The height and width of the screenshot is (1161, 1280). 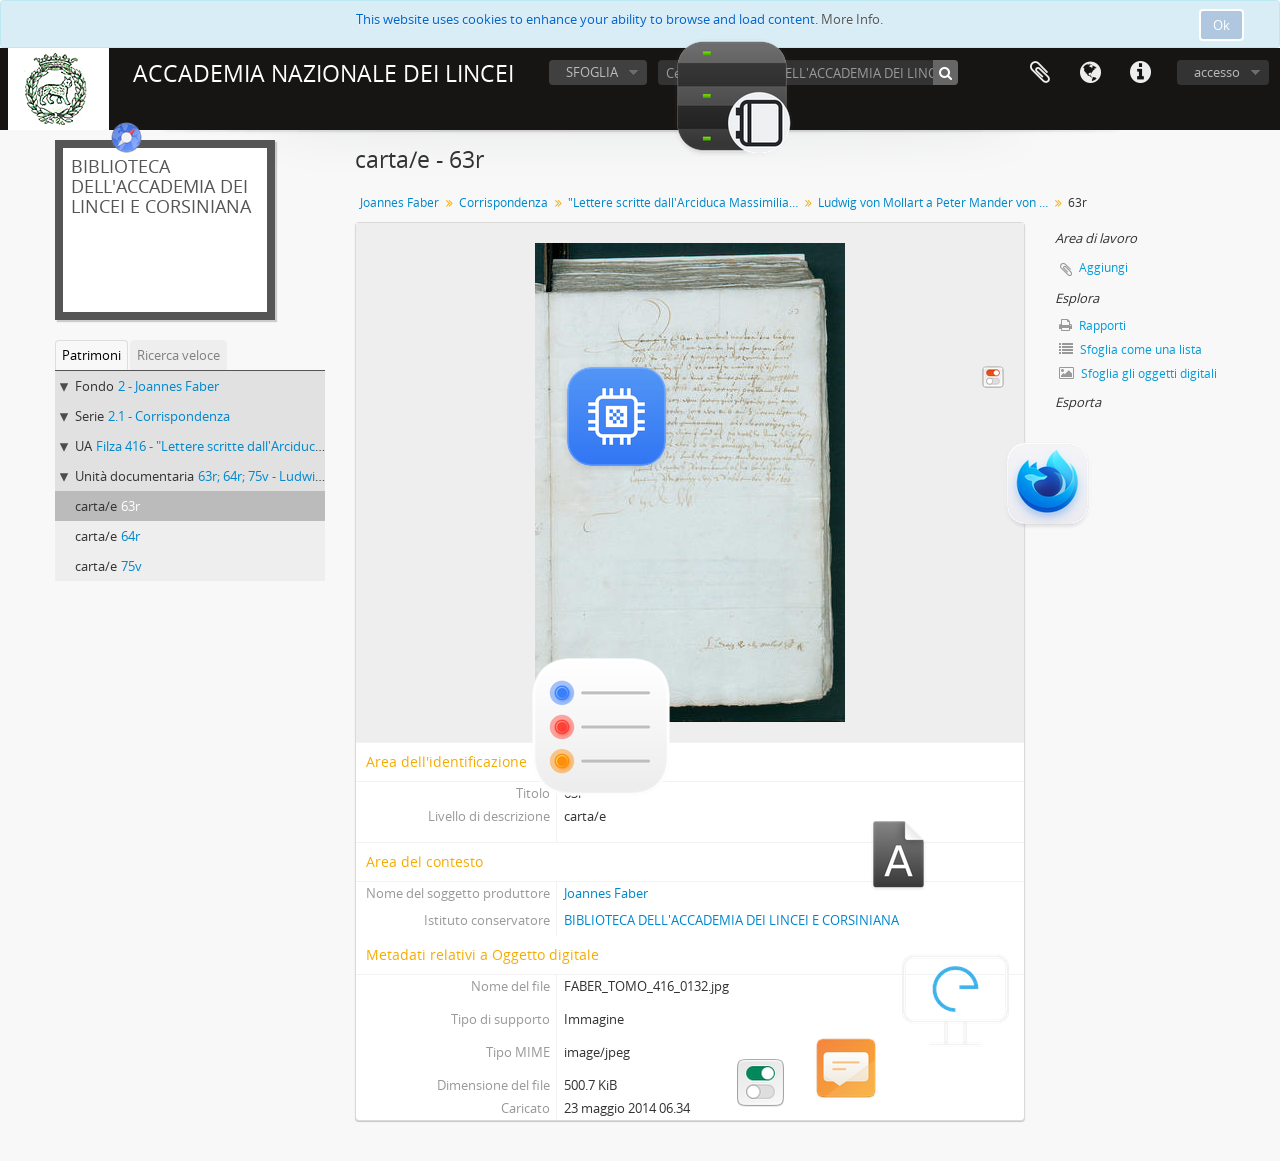 I want to click on a generic font file, so click(x=898, y=855).